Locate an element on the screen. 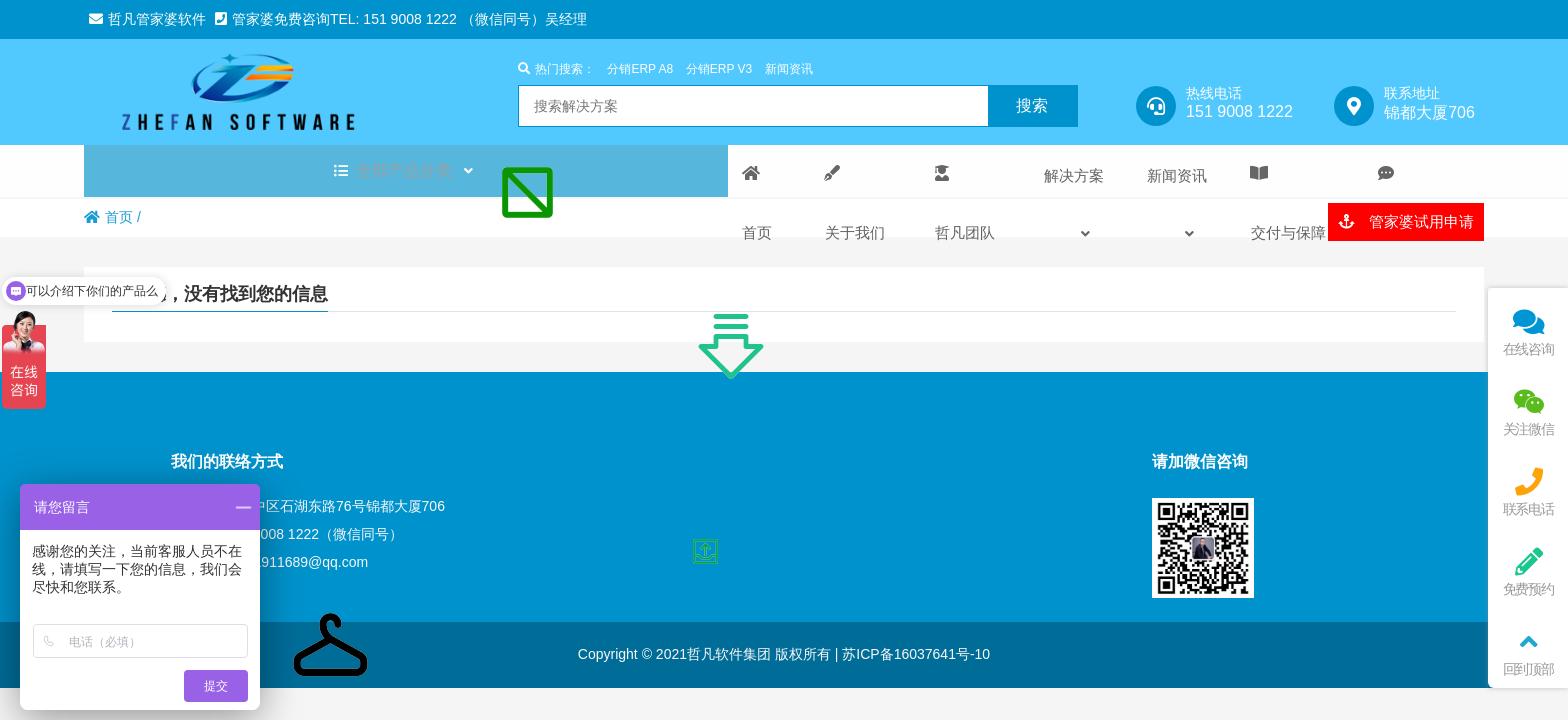  access your wardrobe or closet is located at coordinates (330, 646).